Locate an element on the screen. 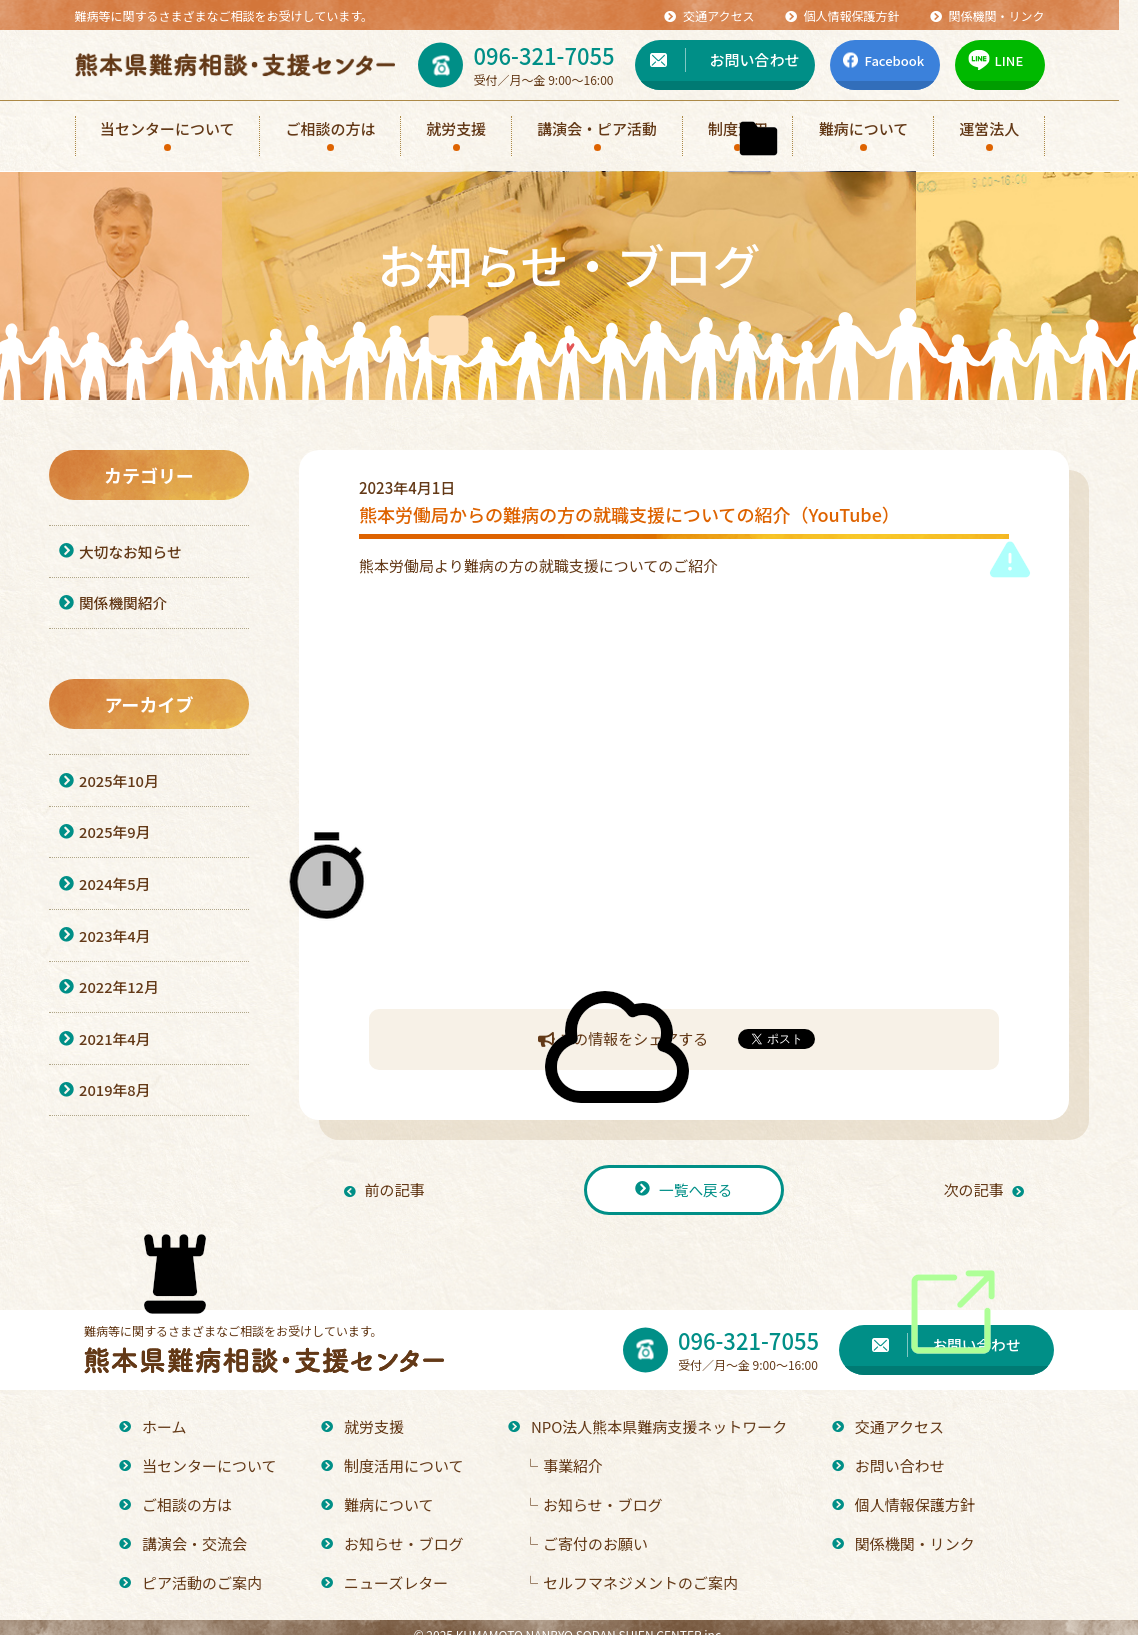 Image resolution: width=1138 pixels, height=1635 pixels. play chess or access board games is located at coordinates (175, 1274).